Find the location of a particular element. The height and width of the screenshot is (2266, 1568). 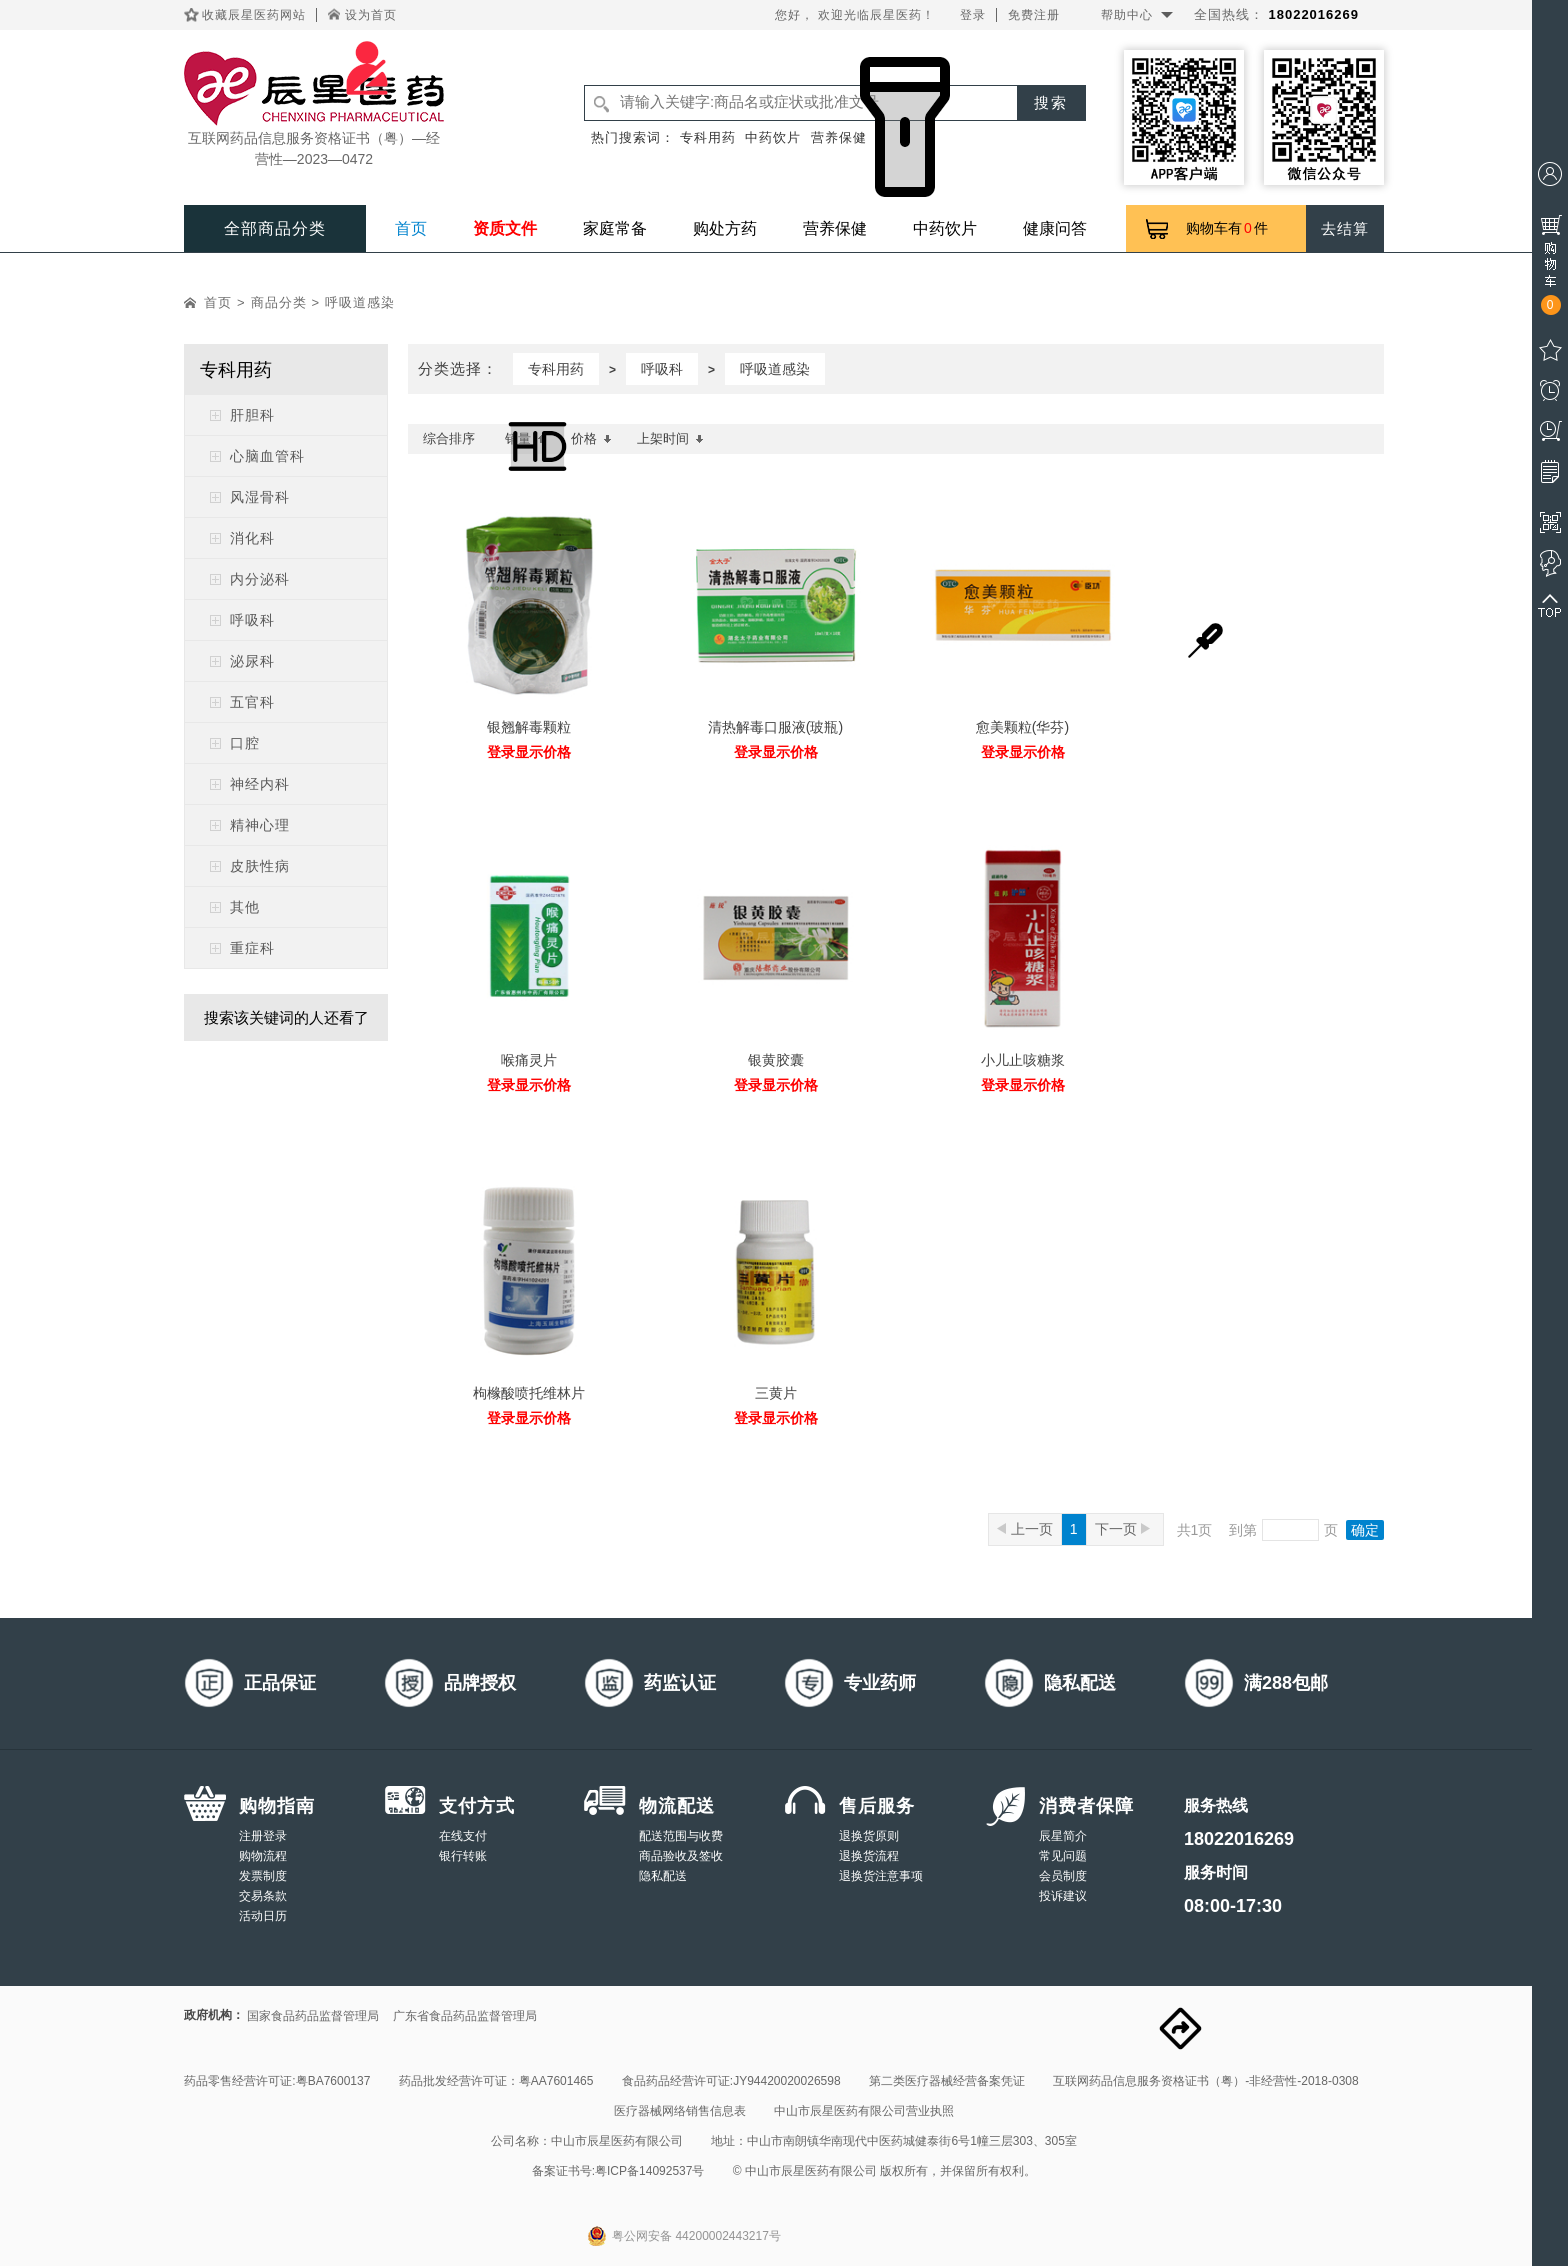

indicates navigation or directional guidance is located at coordinates (1180, 2028).